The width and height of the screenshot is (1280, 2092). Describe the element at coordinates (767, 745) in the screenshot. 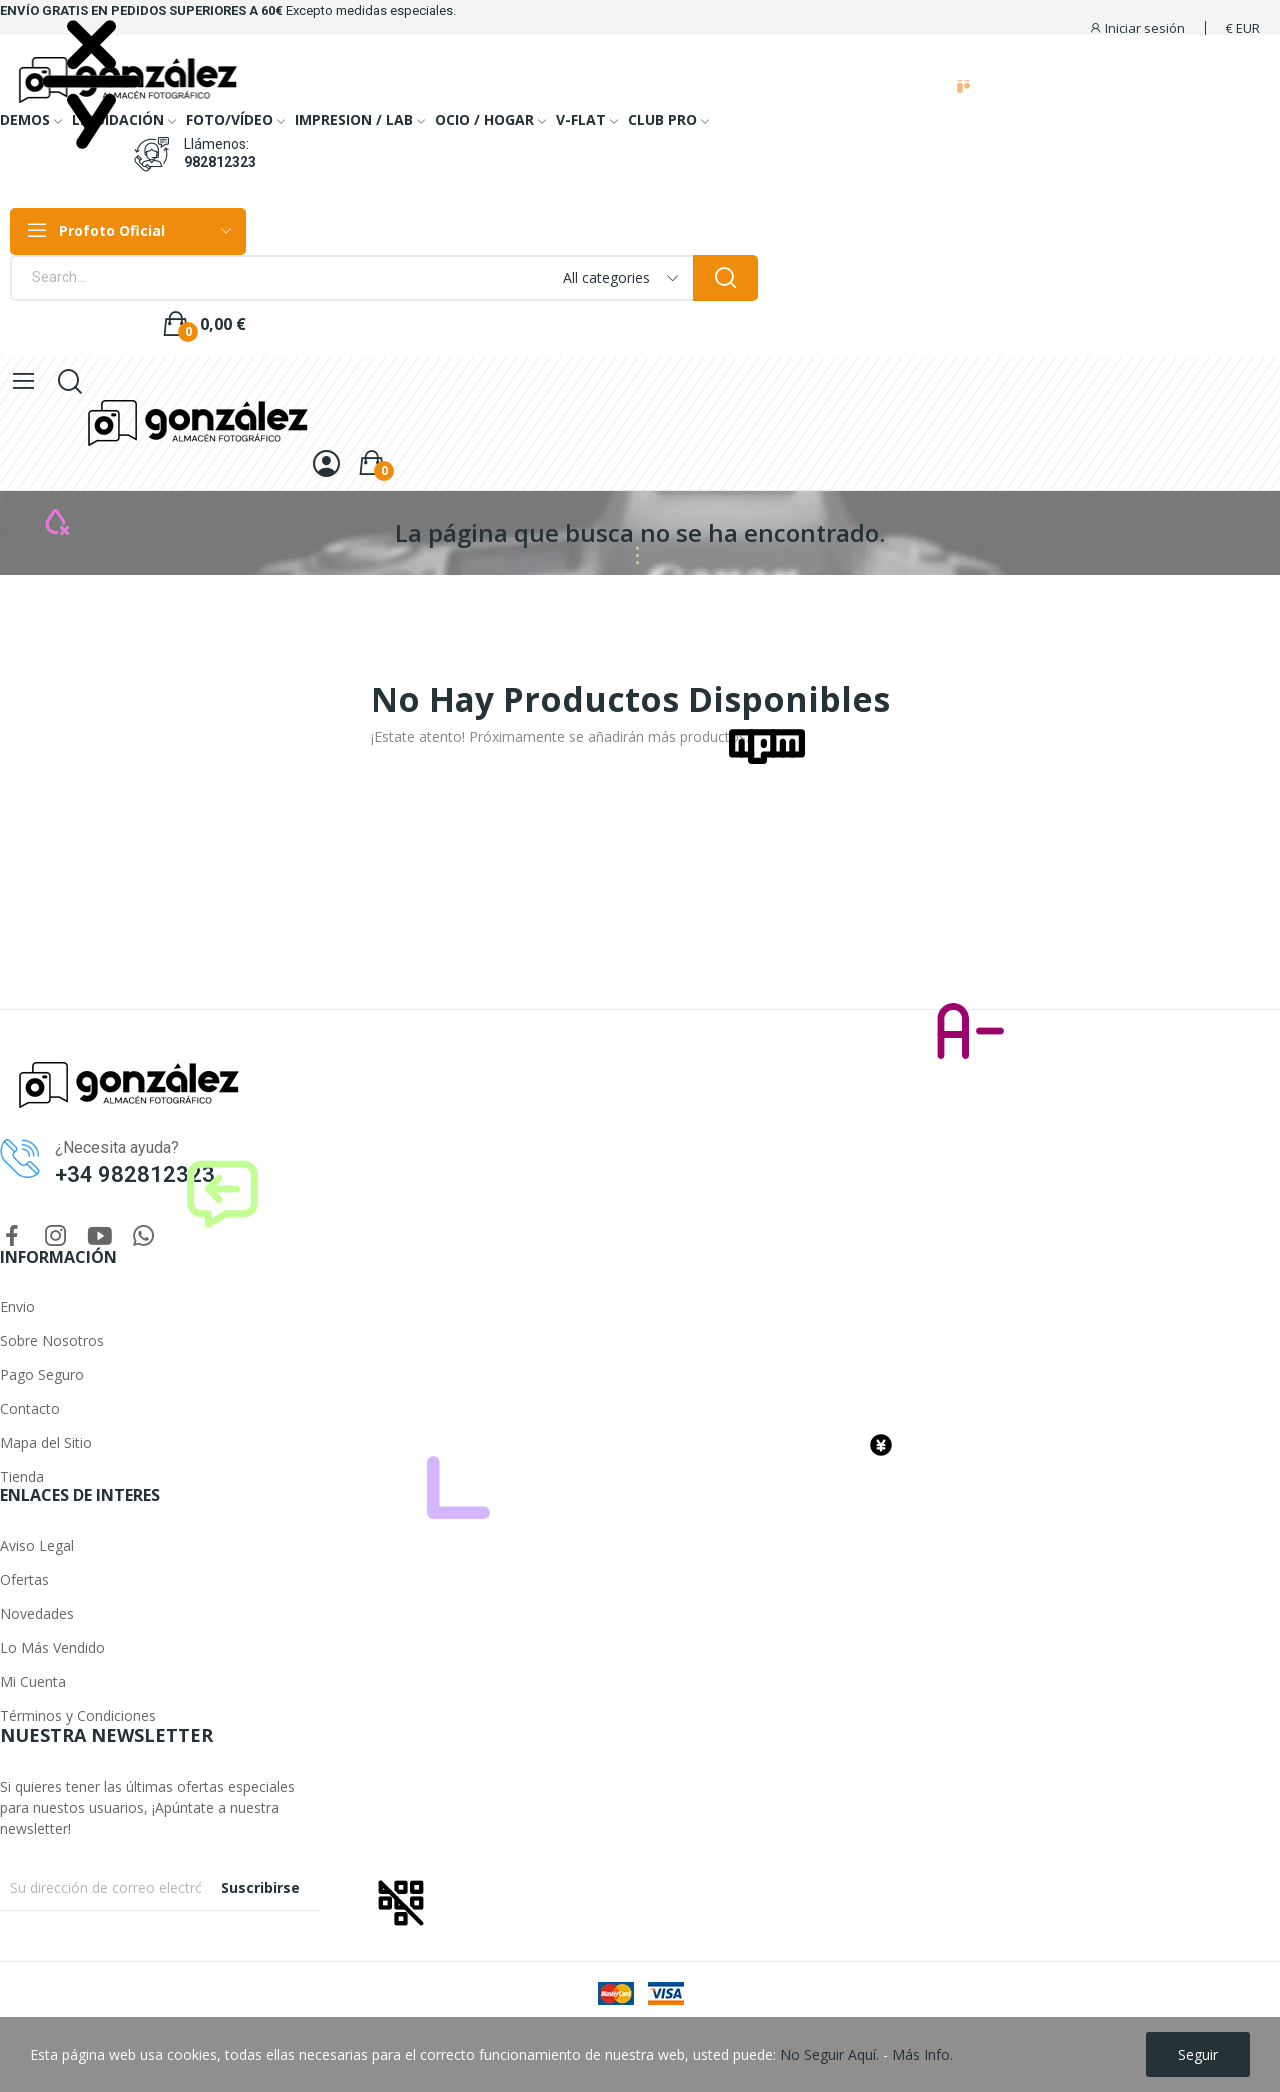

I see `npm package manager logo` at that location.